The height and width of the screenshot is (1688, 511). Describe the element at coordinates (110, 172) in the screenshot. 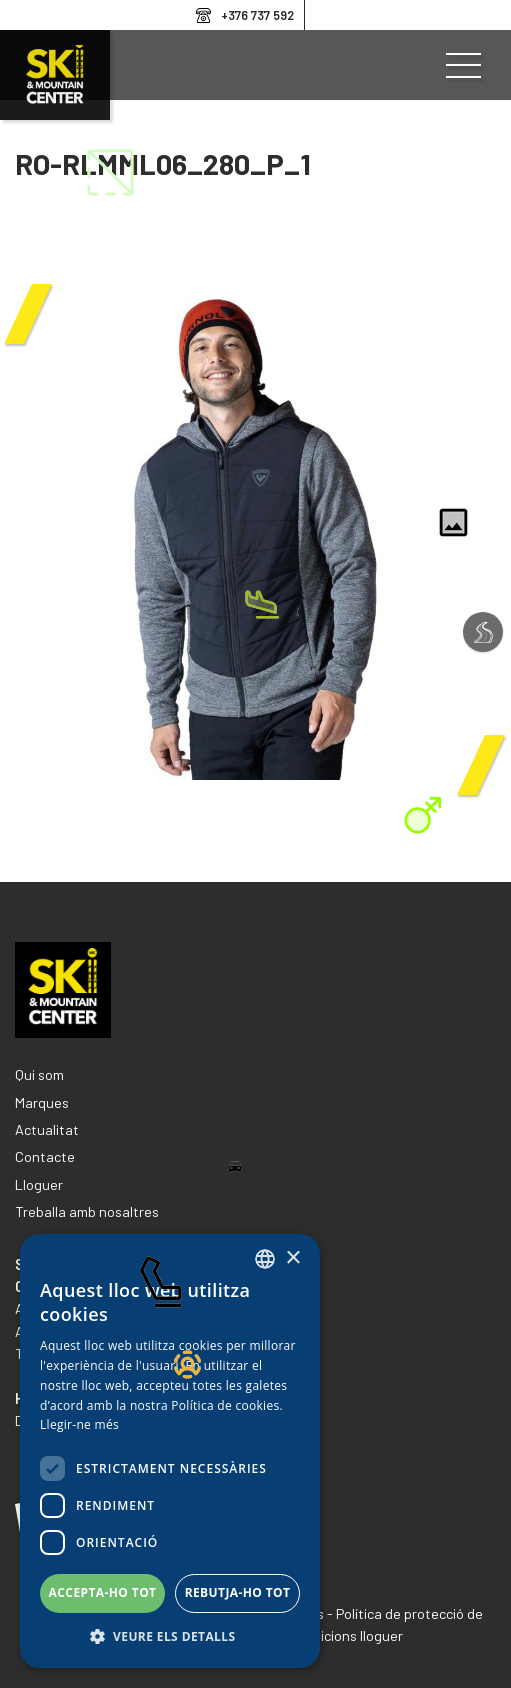

I see `invert current selection` at that location.